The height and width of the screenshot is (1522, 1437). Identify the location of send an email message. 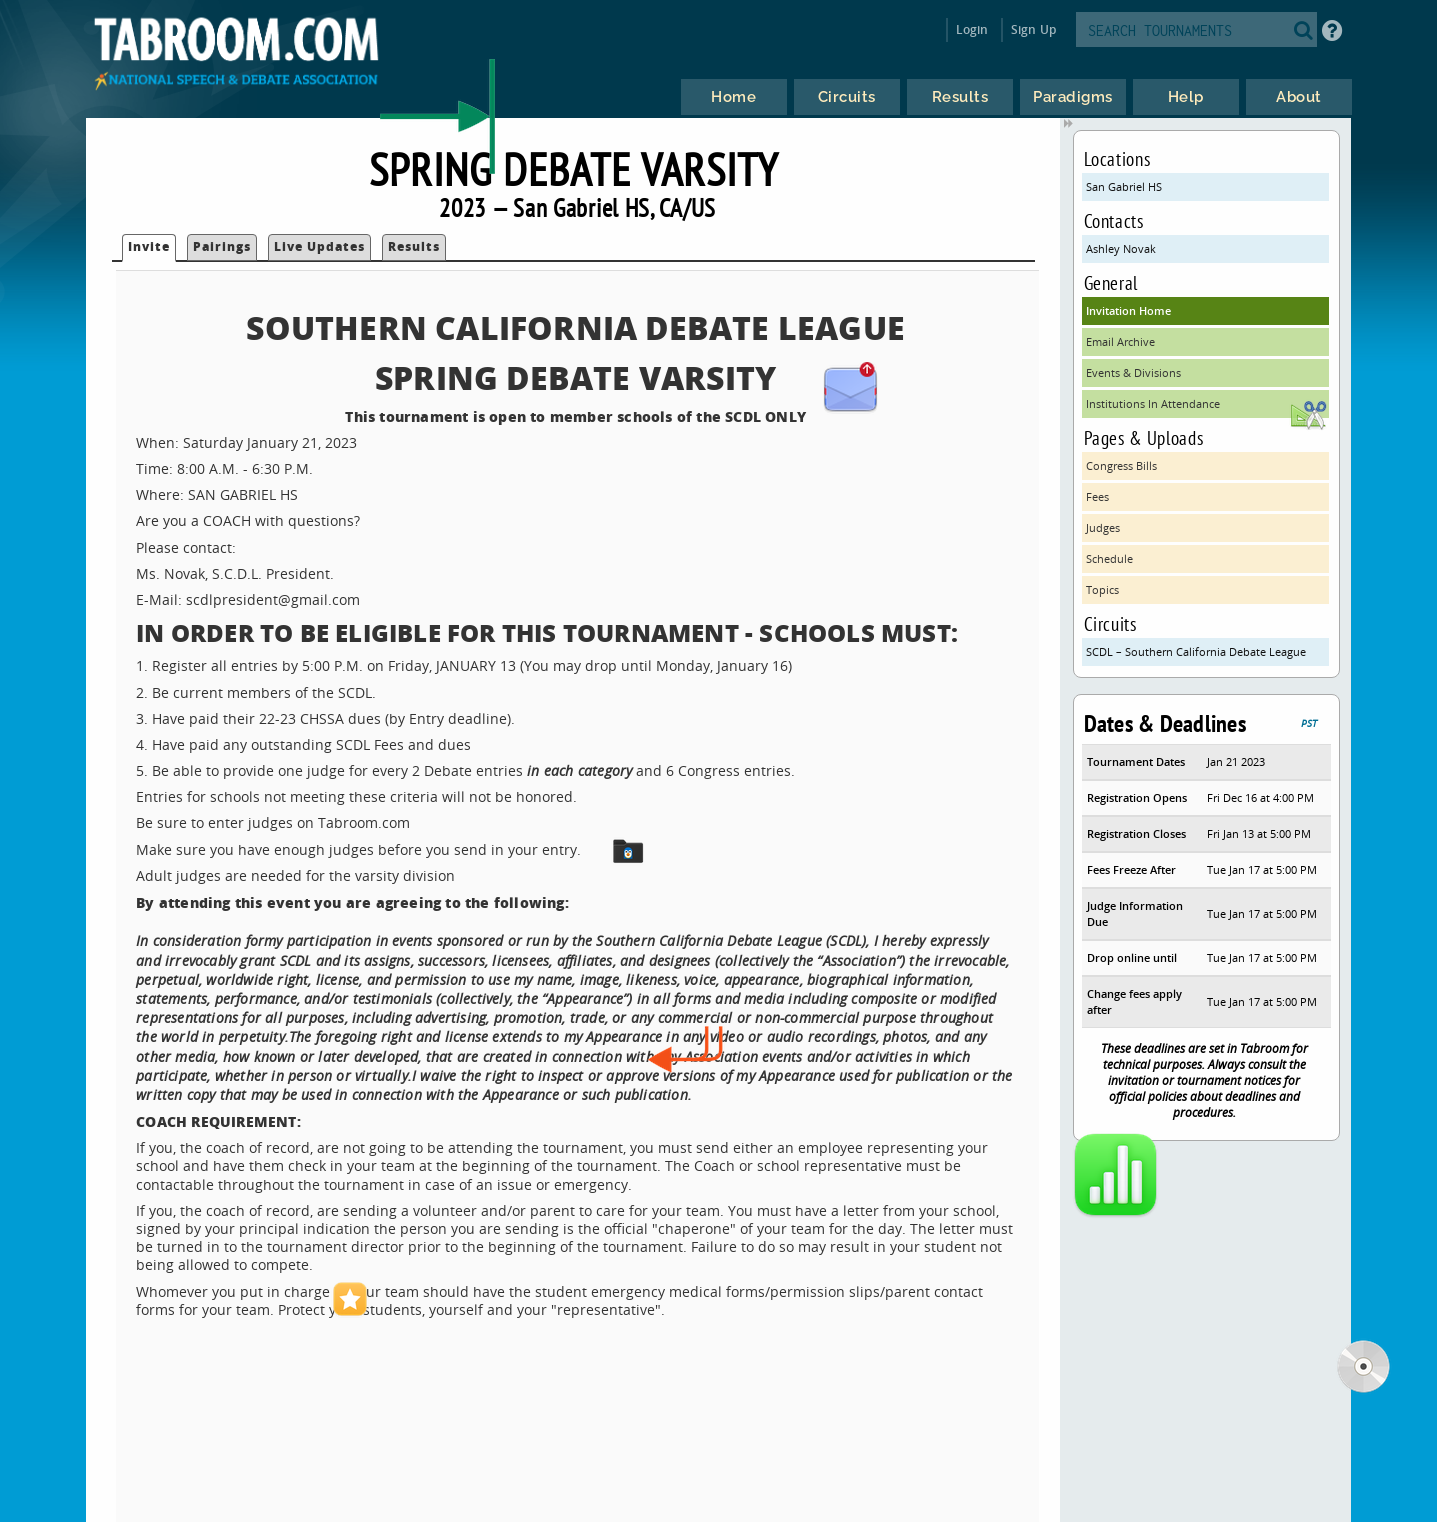
(850, 389).